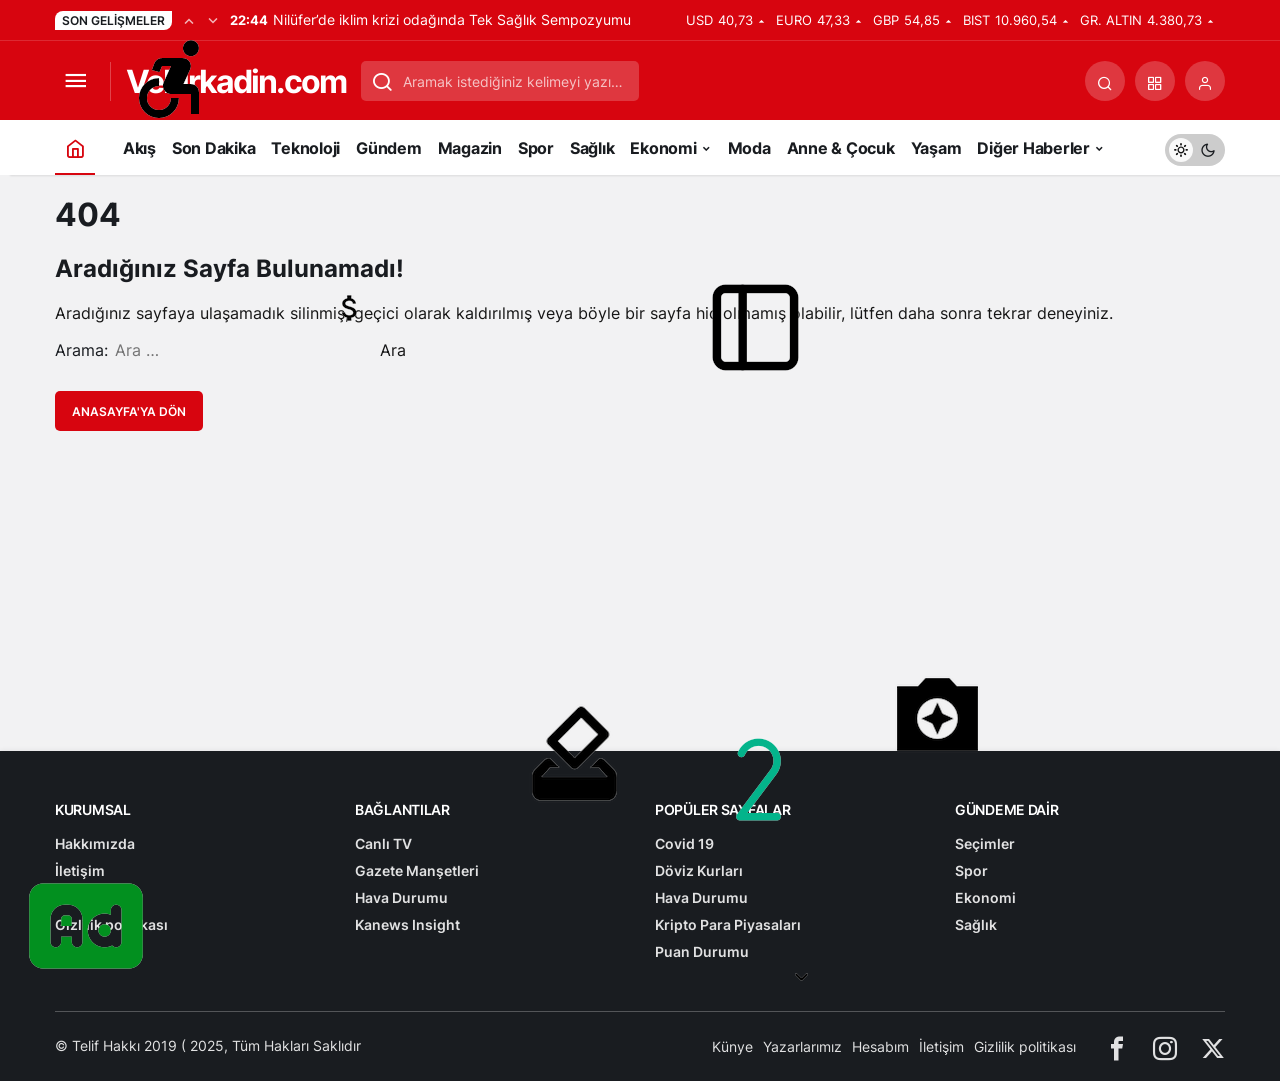 The width and height of the screenshot is (1280, 1081). I want to click on indicates sponsored or advertisement content, so click(86, 926).